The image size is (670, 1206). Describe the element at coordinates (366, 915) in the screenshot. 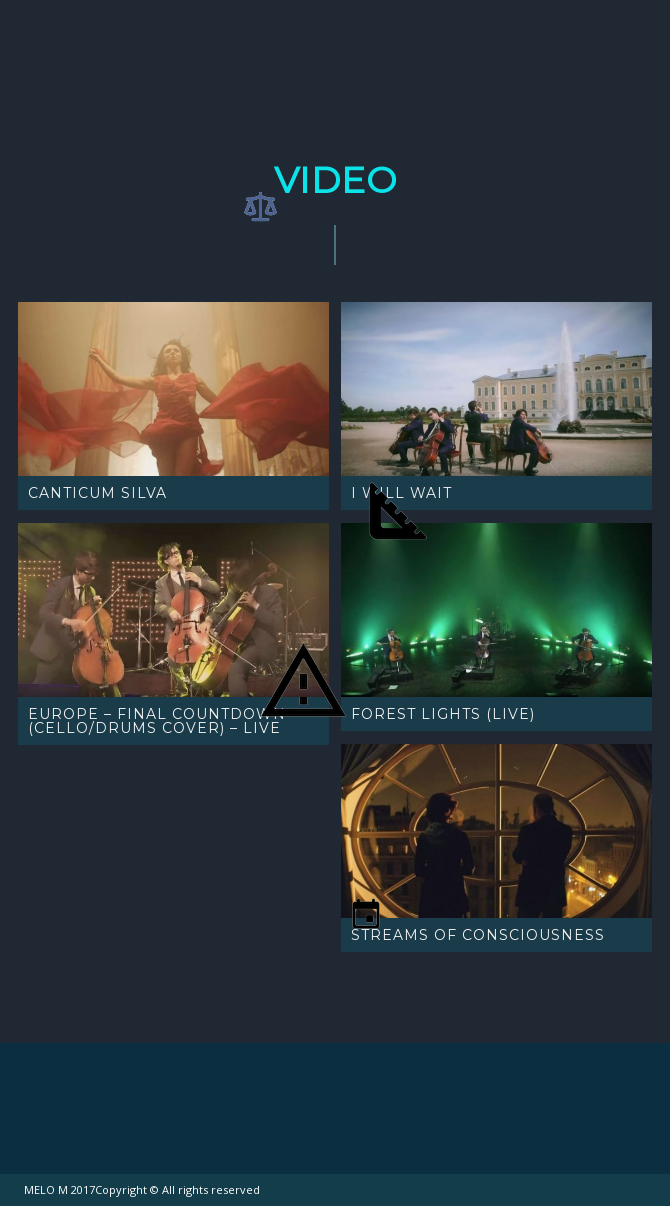

I see `add an event to your calendar` at that location.